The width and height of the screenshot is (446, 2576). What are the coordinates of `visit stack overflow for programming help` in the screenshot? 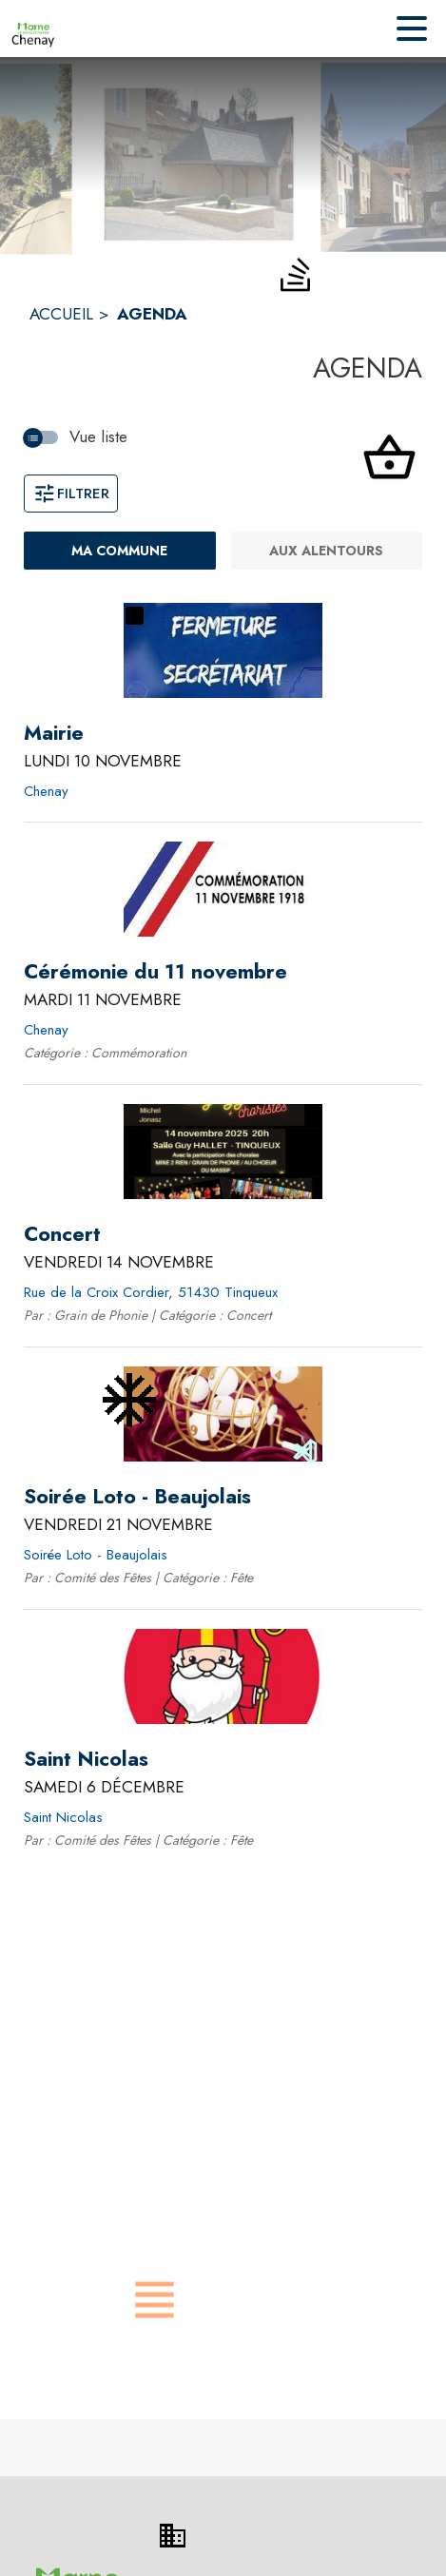 It's located at (295, 275).